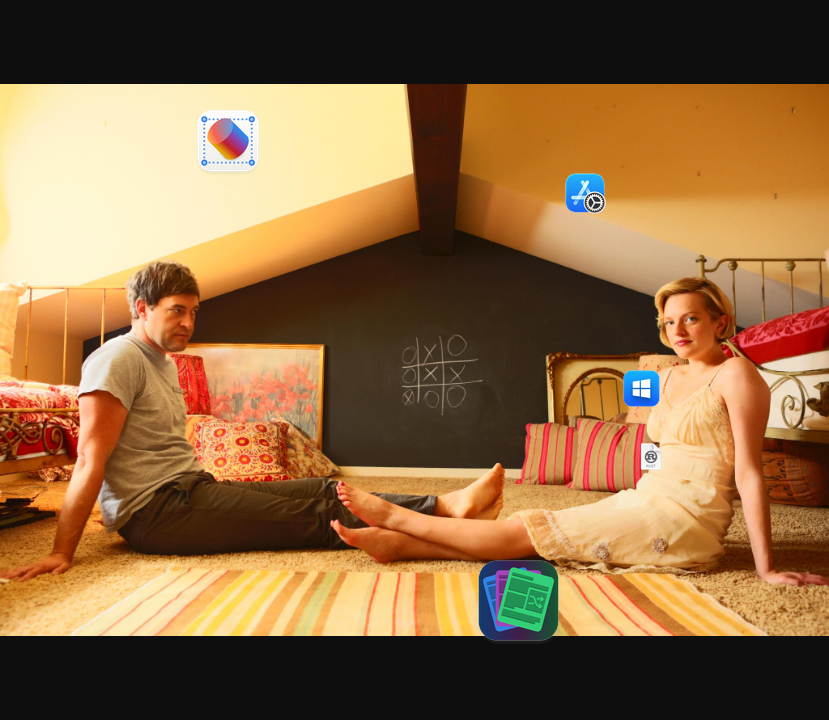 This screenshot has width=829, height=720. Describe the element at coordinates (651, 457) in the screenshot. I see `a rust programming language source file` at that location.